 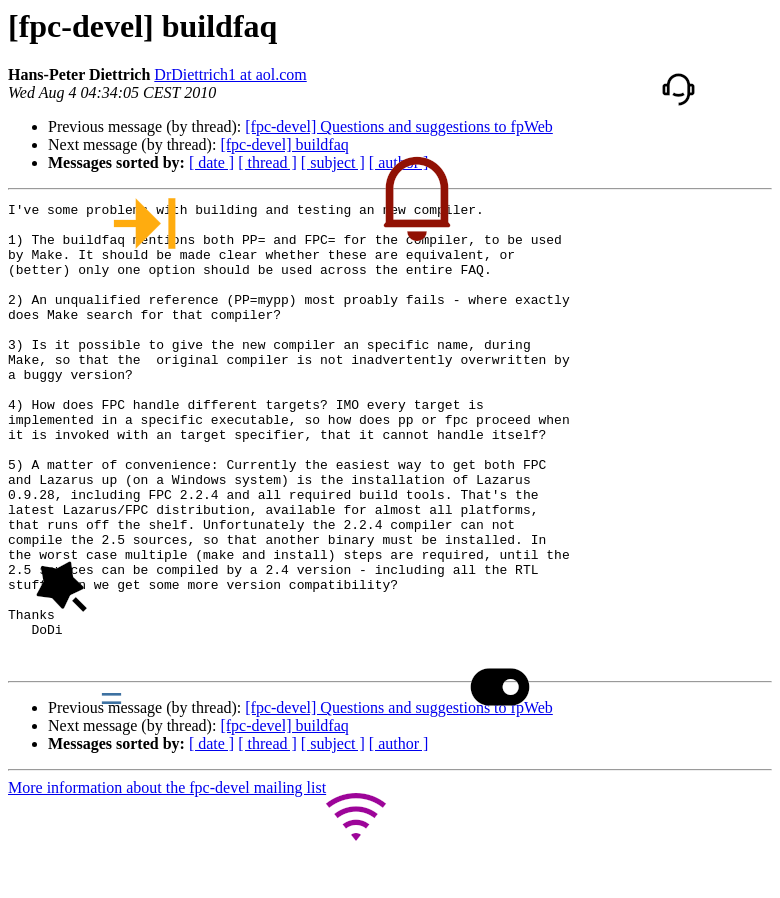 I want to click on contact customer support, so click(x=678, y=89).